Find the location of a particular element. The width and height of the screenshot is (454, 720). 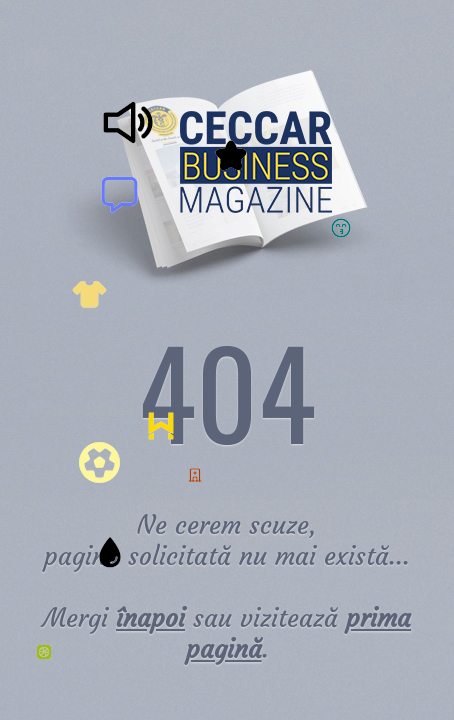

wirsindhandwerk brand logo is located at coordinates (161, 426).